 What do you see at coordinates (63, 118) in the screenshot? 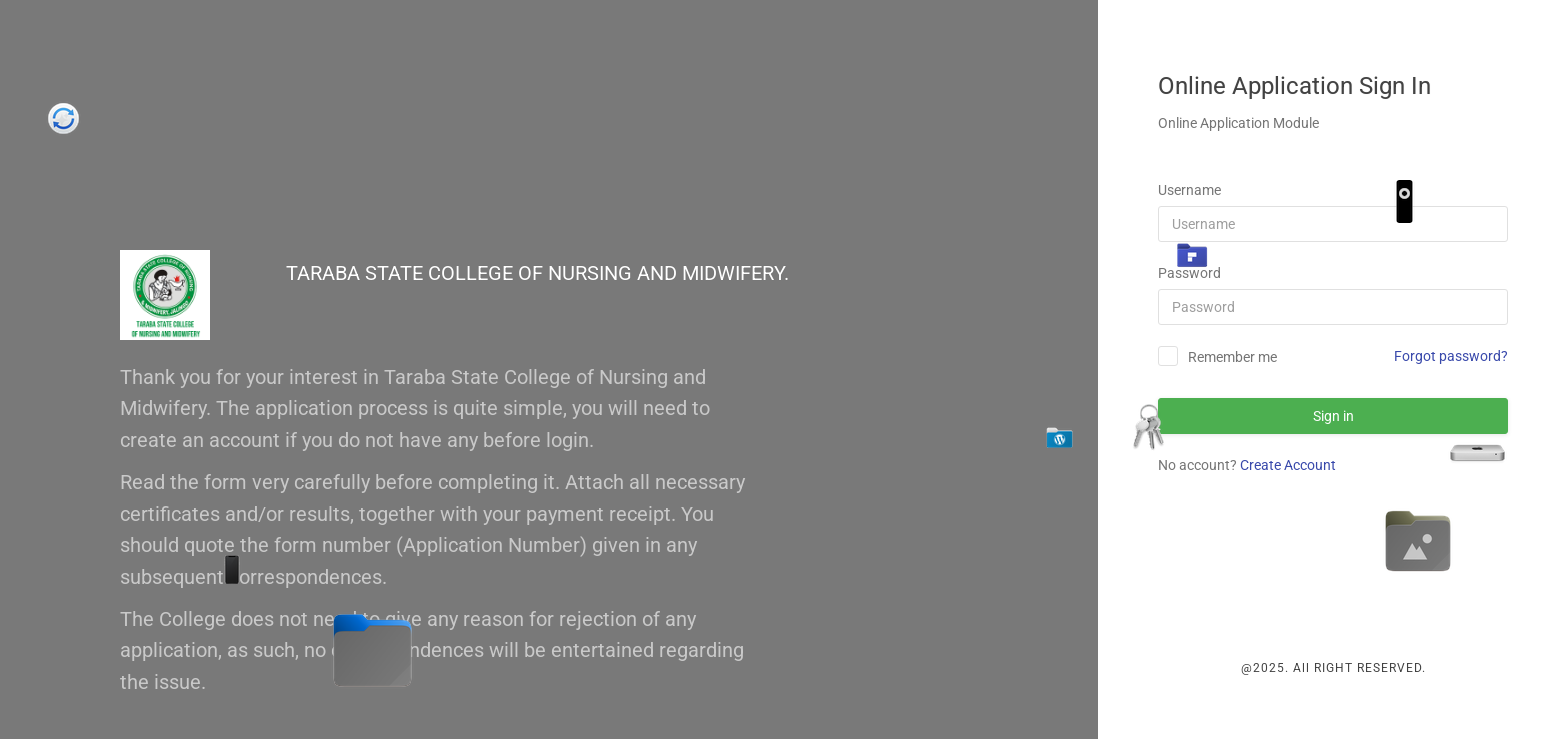
I see `check for application updates` at bounding box center [63, 118].